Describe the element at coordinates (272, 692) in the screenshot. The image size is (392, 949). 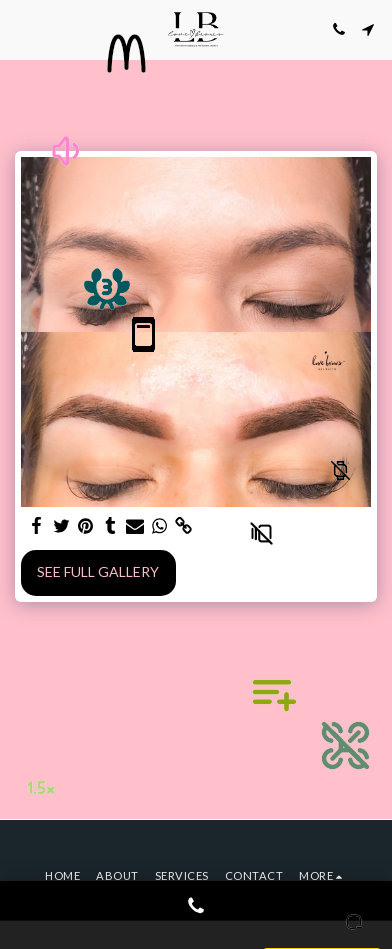
I see `add a new item to your playlist` at that location.